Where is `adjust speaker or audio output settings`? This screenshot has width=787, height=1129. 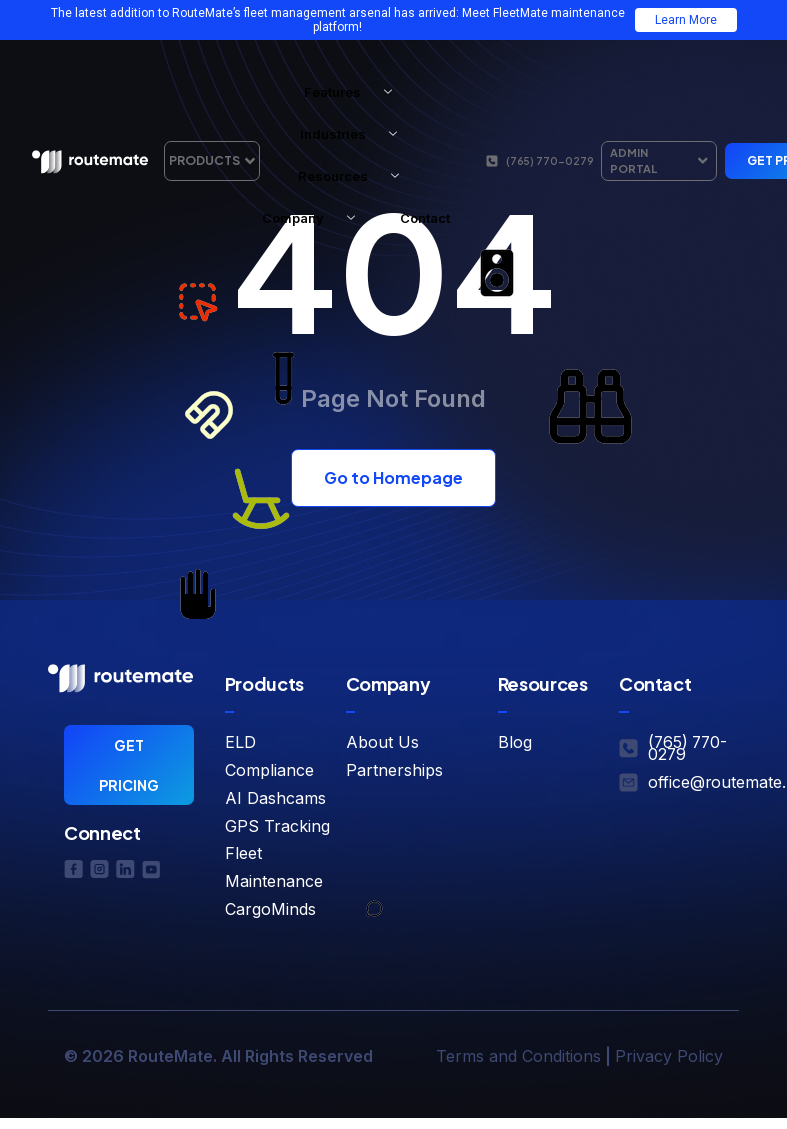 adjust speaker or audio output settings is located at coordinates (497, 273).